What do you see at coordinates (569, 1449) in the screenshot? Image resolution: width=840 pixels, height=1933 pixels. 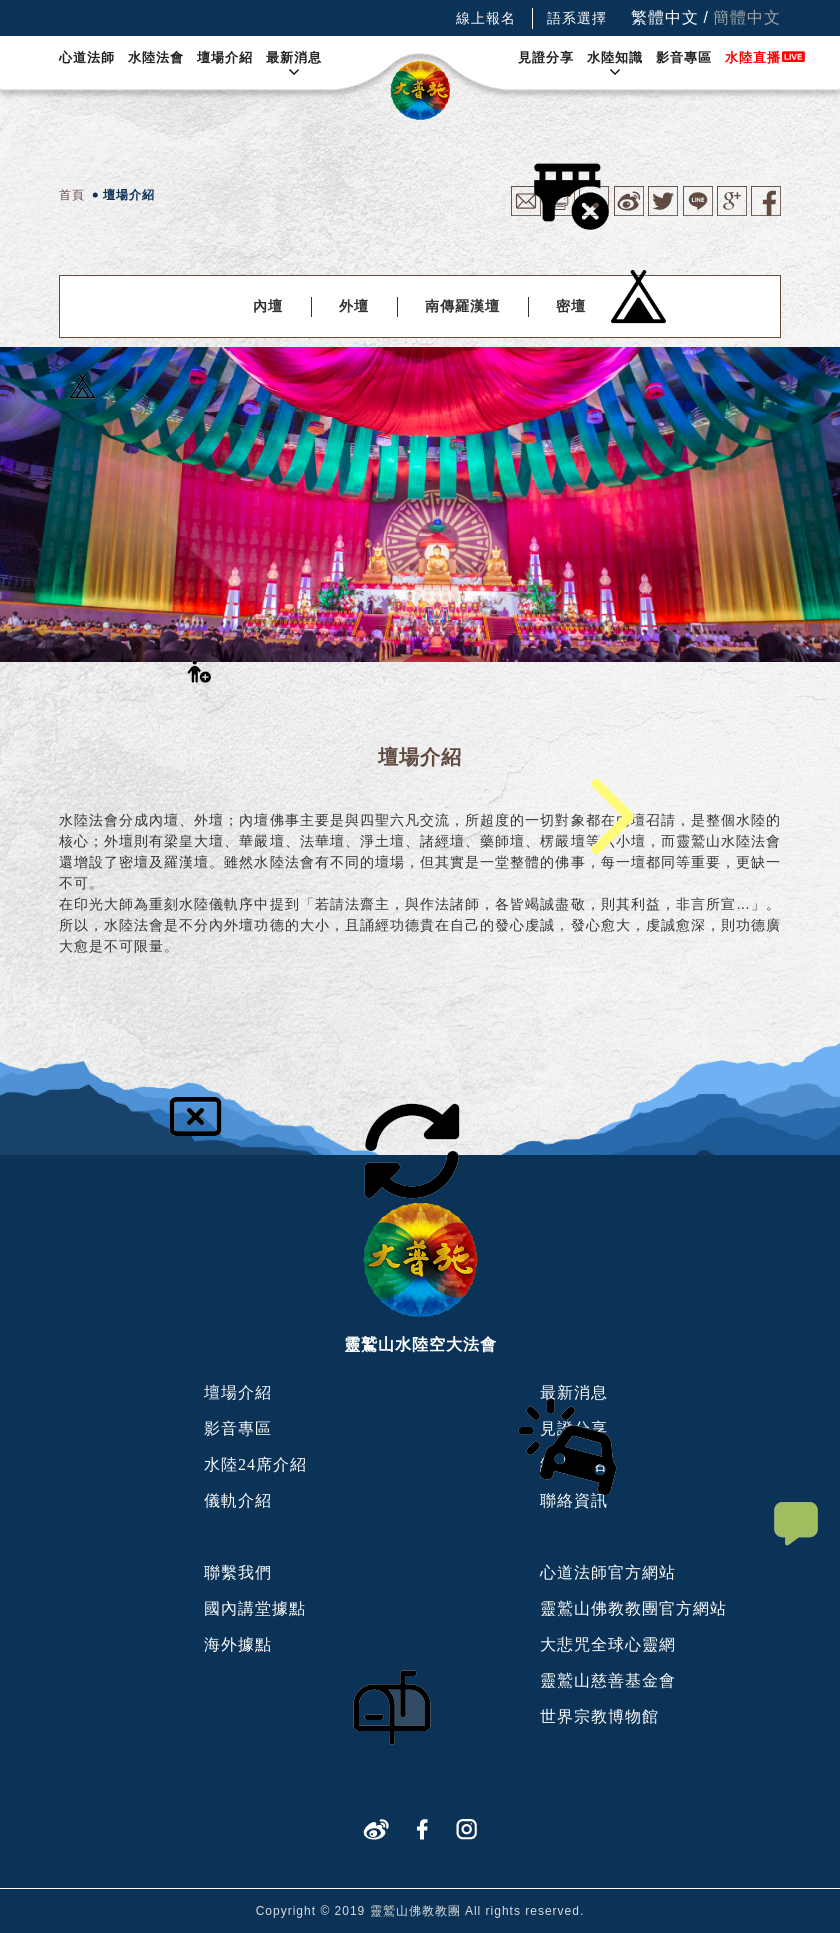 I see `report a car accident or collision` at bounding box center [569, 1449].